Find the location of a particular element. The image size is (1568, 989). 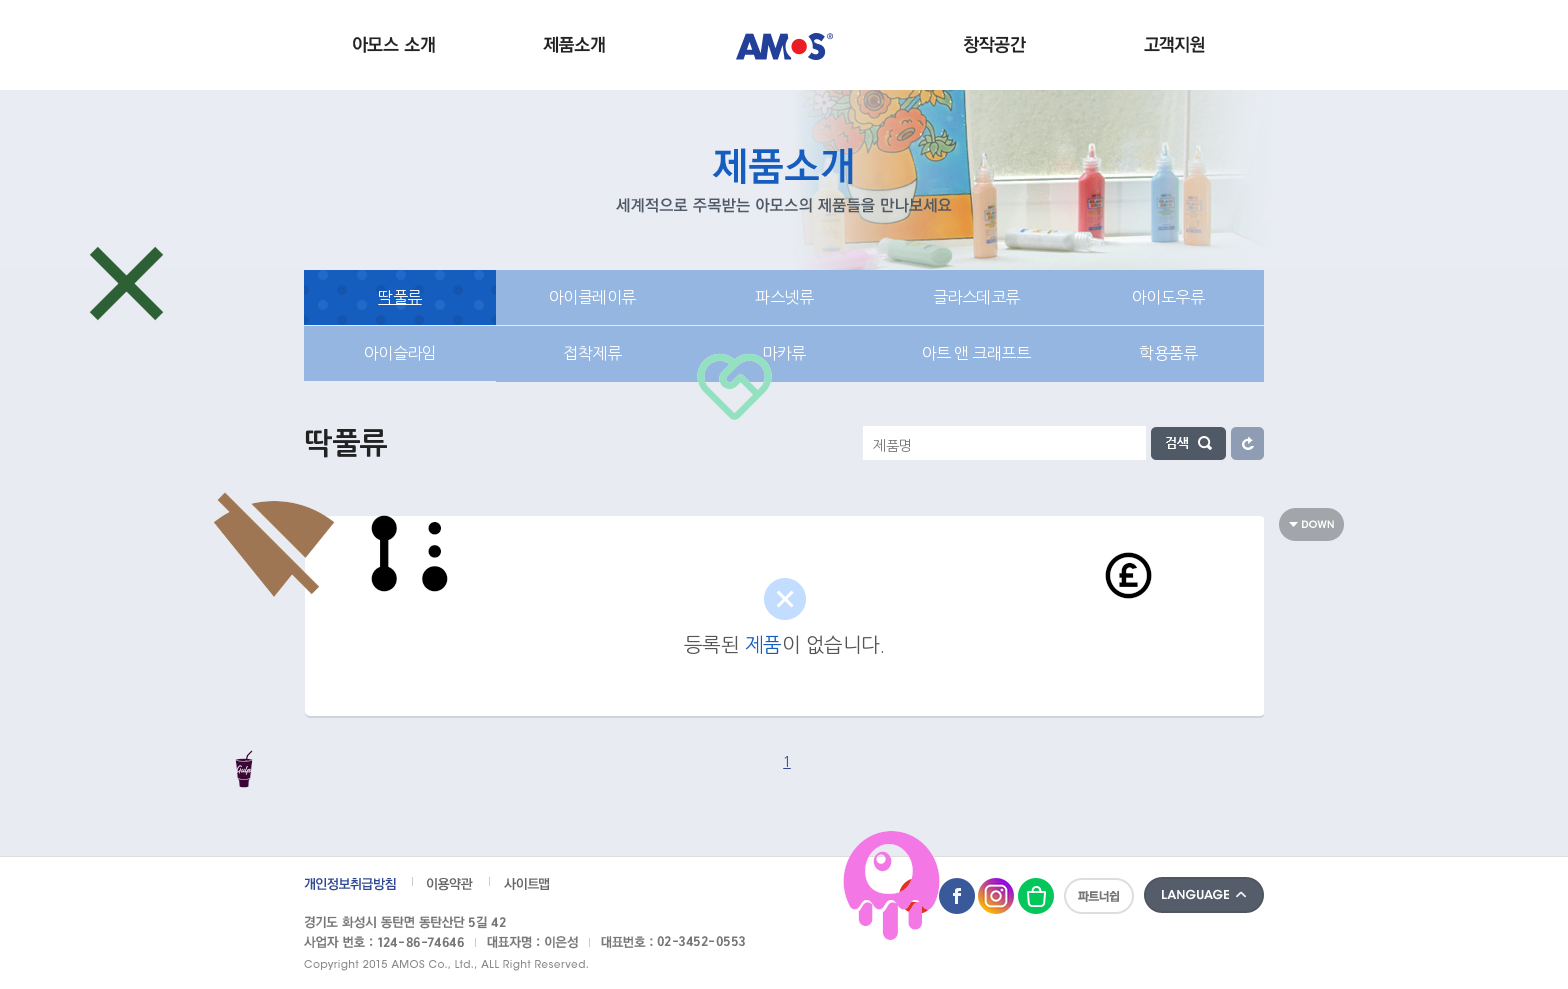

close the current window or dialog is located at coordinates (126, 283).